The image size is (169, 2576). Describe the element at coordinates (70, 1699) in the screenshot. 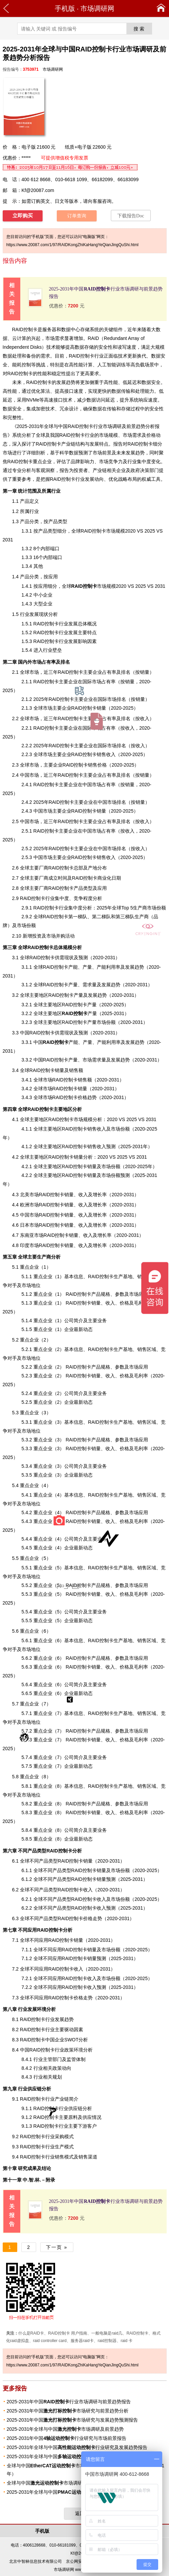

I see `open XING professional network app` at that location.